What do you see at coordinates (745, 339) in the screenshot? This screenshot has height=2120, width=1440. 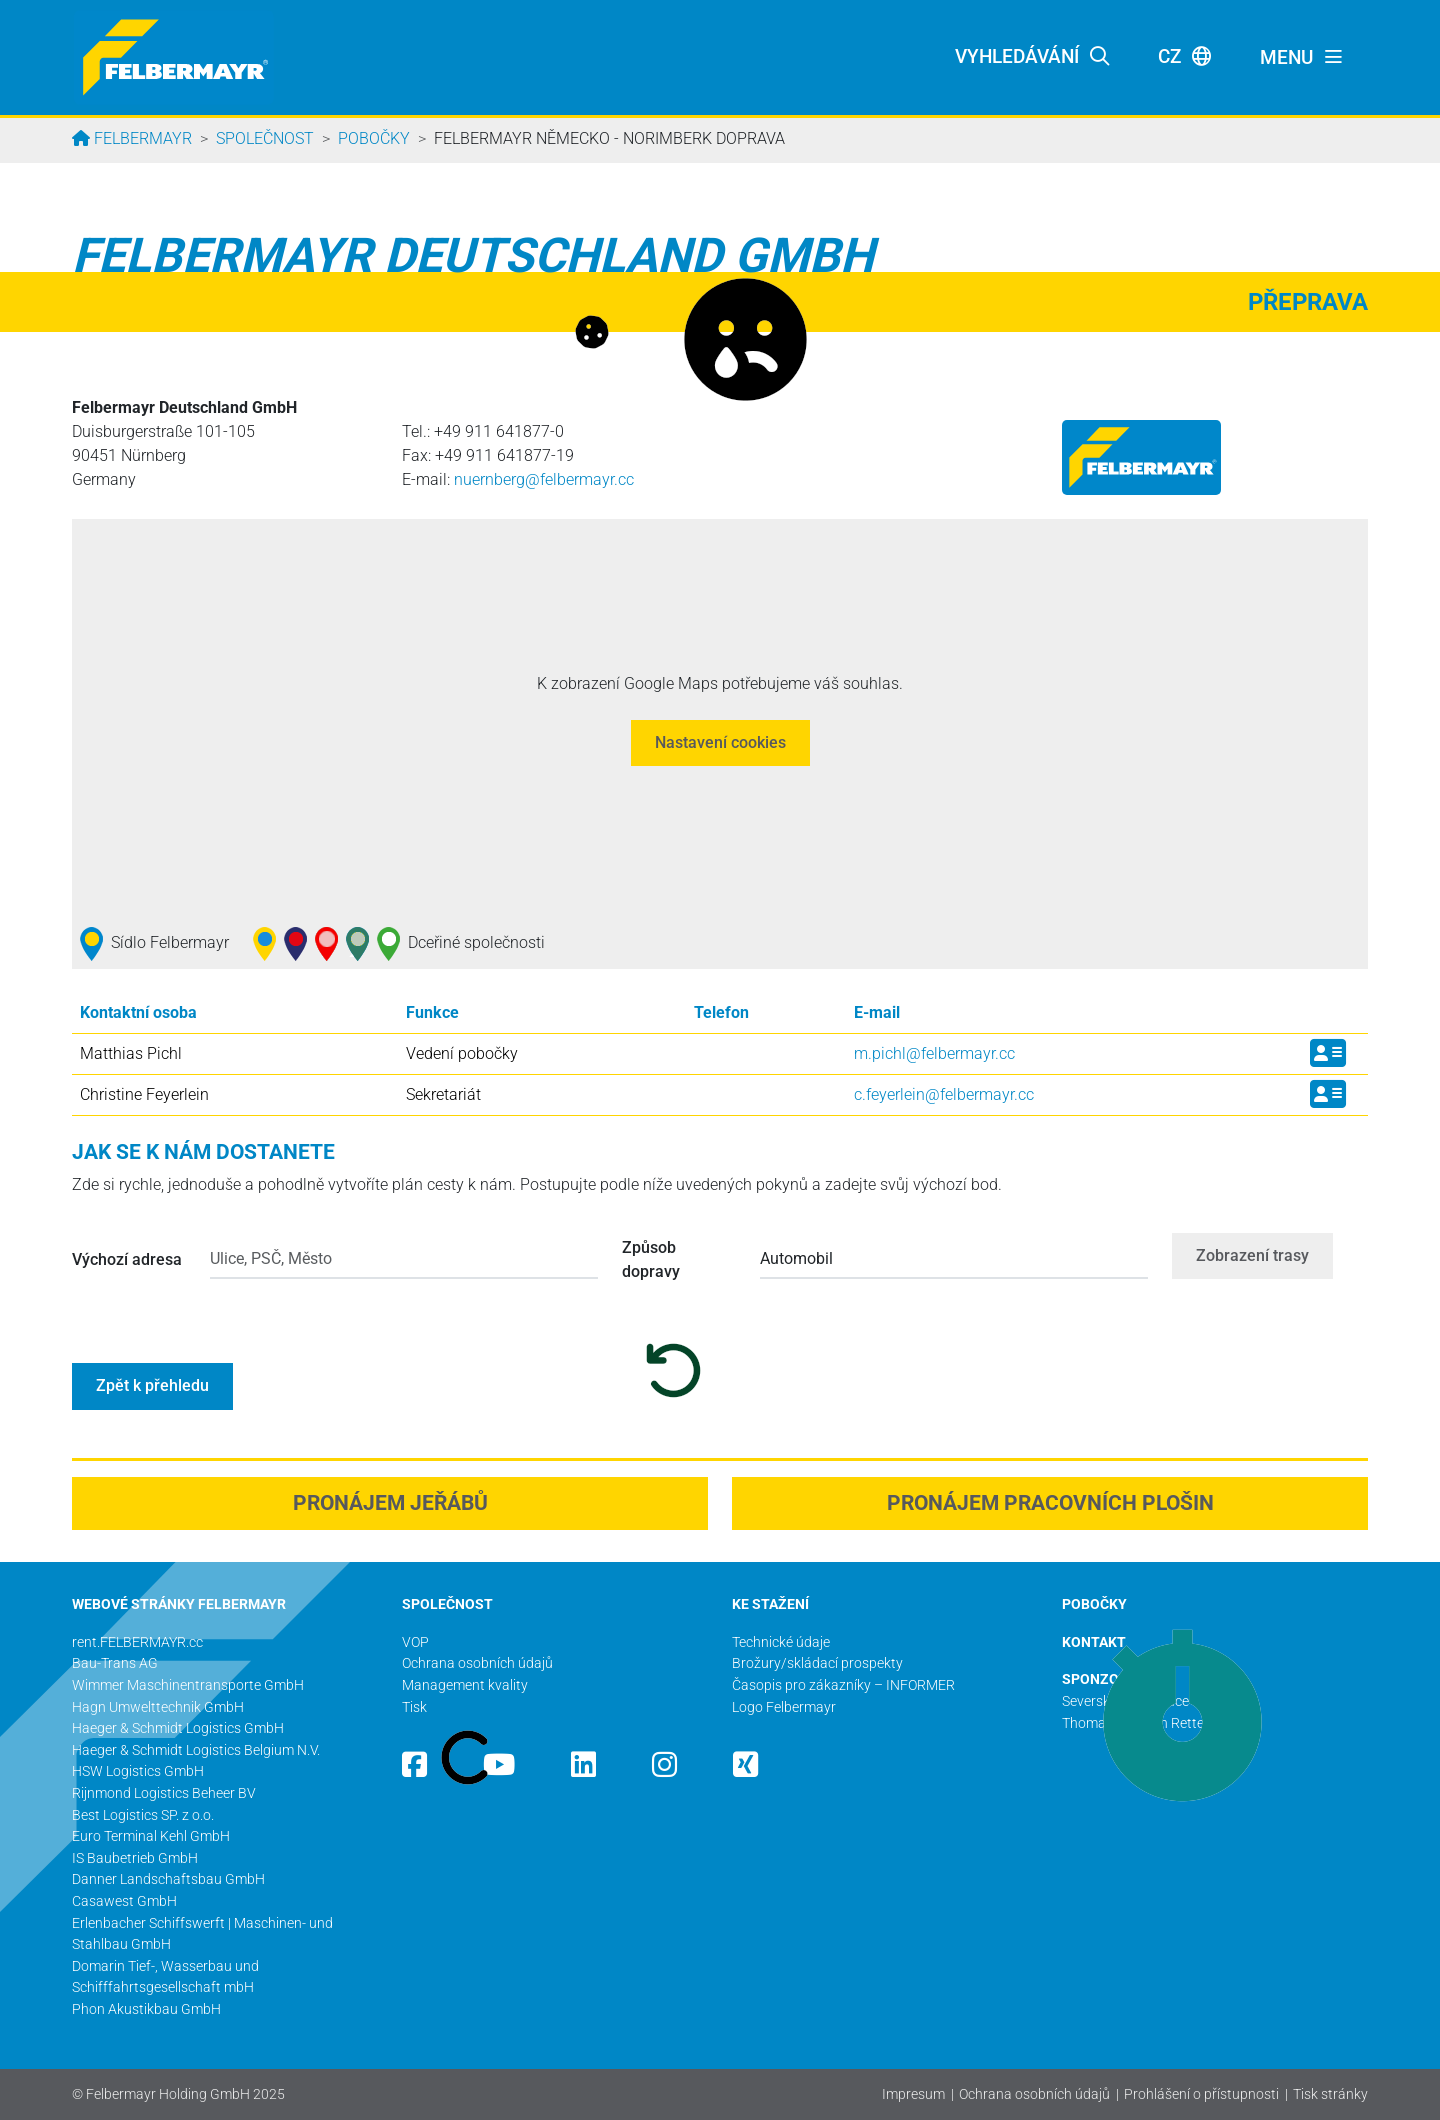 I see `indicates an error or failed action` at bounding box center [745, 339].